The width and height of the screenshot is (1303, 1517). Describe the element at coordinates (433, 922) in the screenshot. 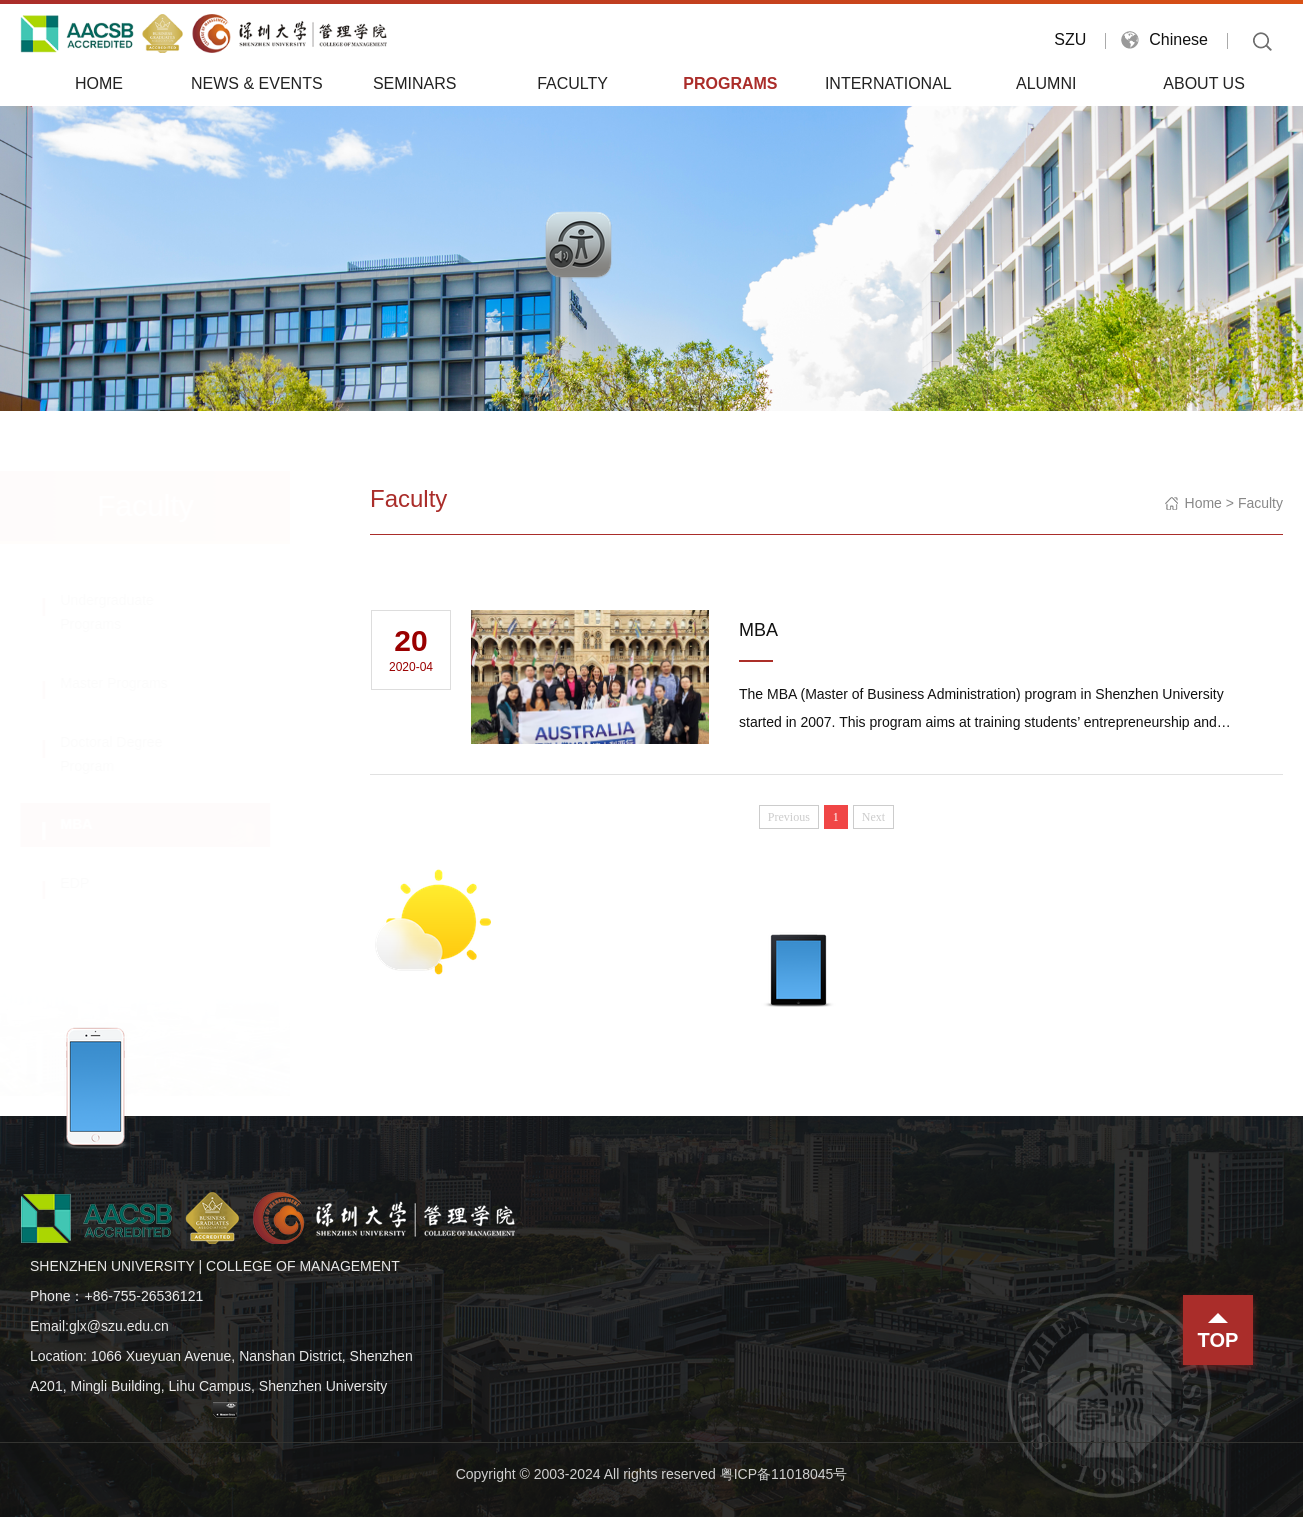

I see `indicates partly cloudy weather conditions` at that location.